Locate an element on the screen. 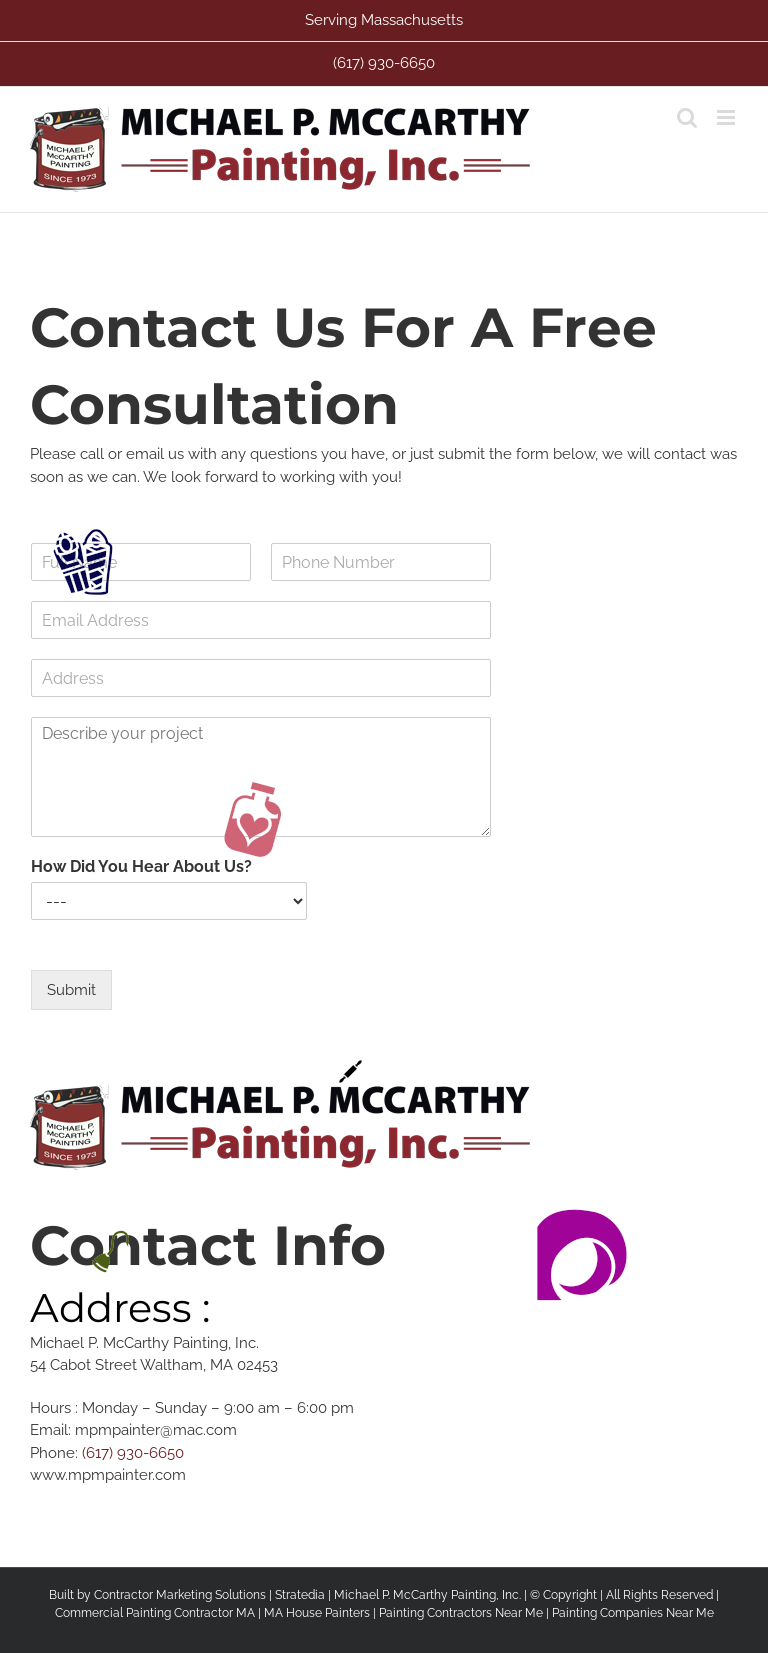  access baking or cooking tools is located at coordinates (350, 1071).